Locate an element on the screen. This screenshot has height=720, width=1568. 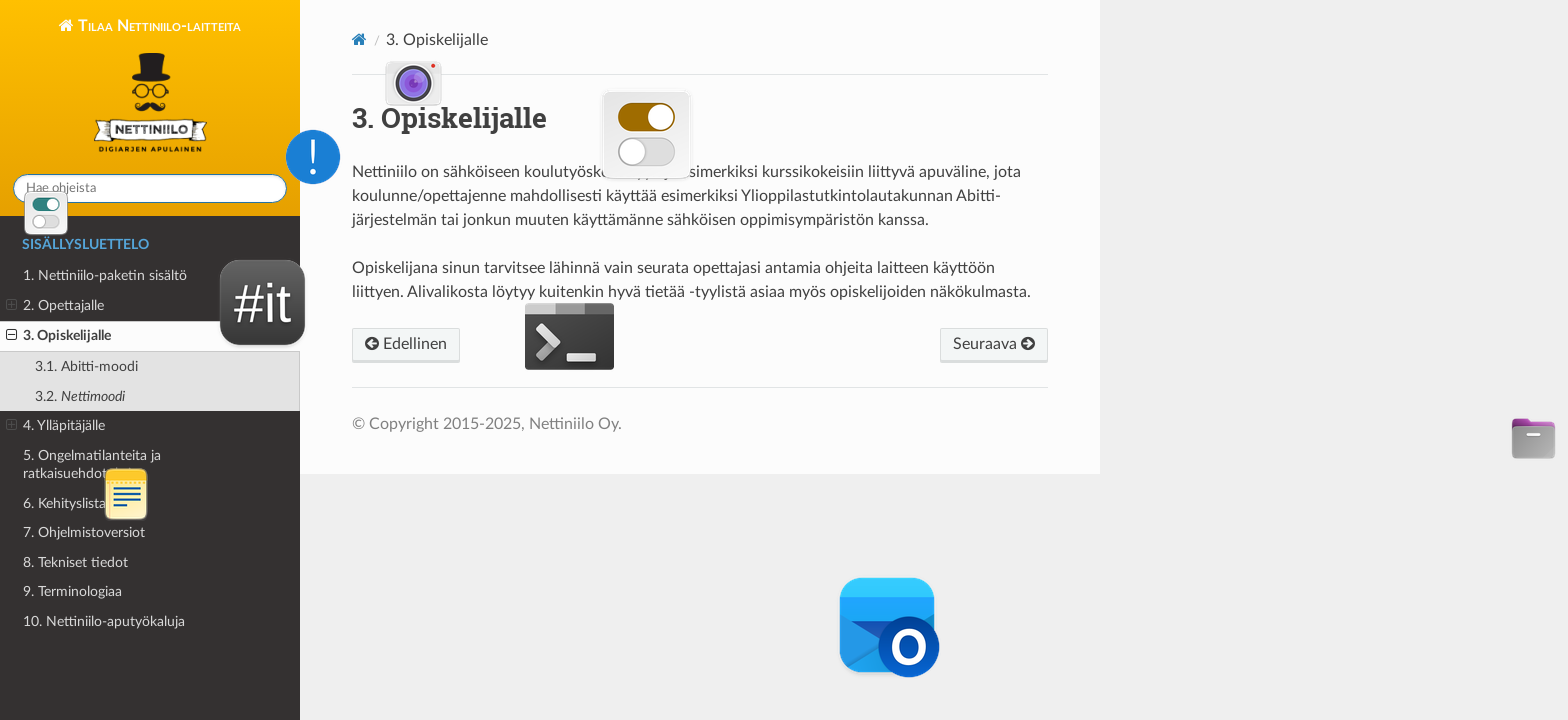
open the notes application is located at coordinates (126, 494).